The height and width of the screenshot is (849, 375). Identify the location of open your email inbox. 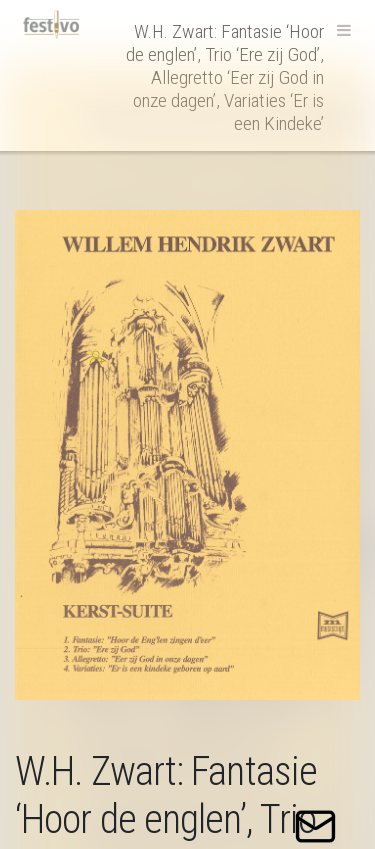
(315, 826).